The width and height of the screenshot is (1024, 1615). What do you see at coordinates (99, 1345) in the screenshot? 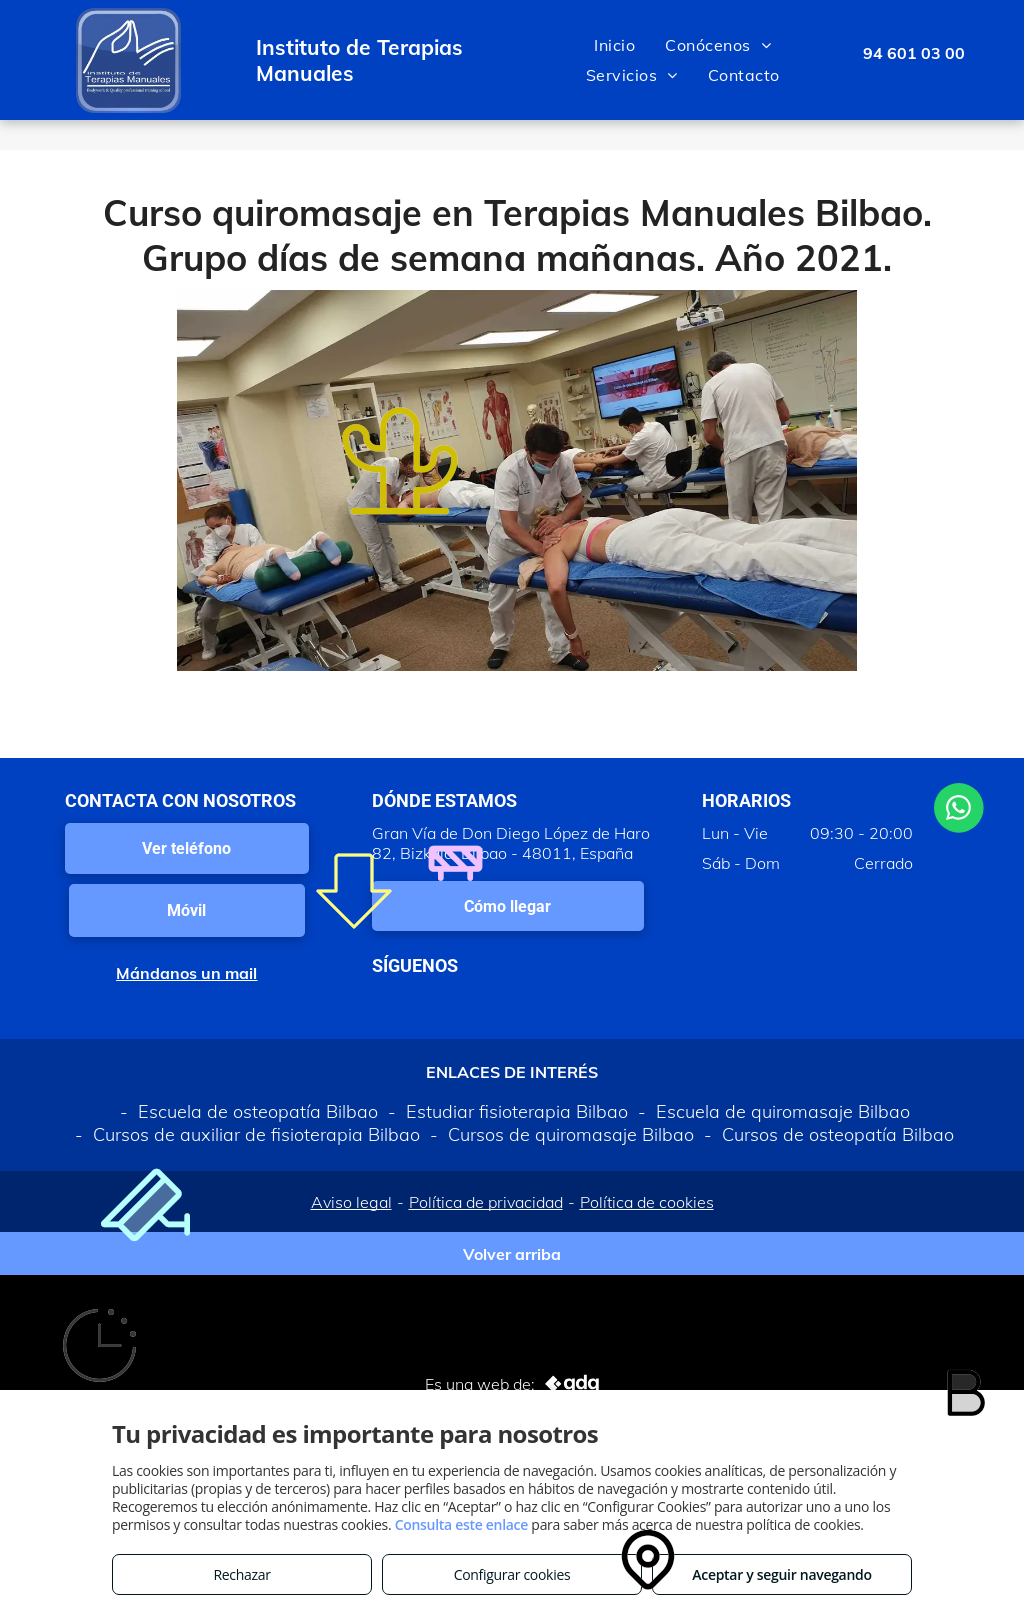
I see `view countdown timer` at bounding box center [99, 1345].